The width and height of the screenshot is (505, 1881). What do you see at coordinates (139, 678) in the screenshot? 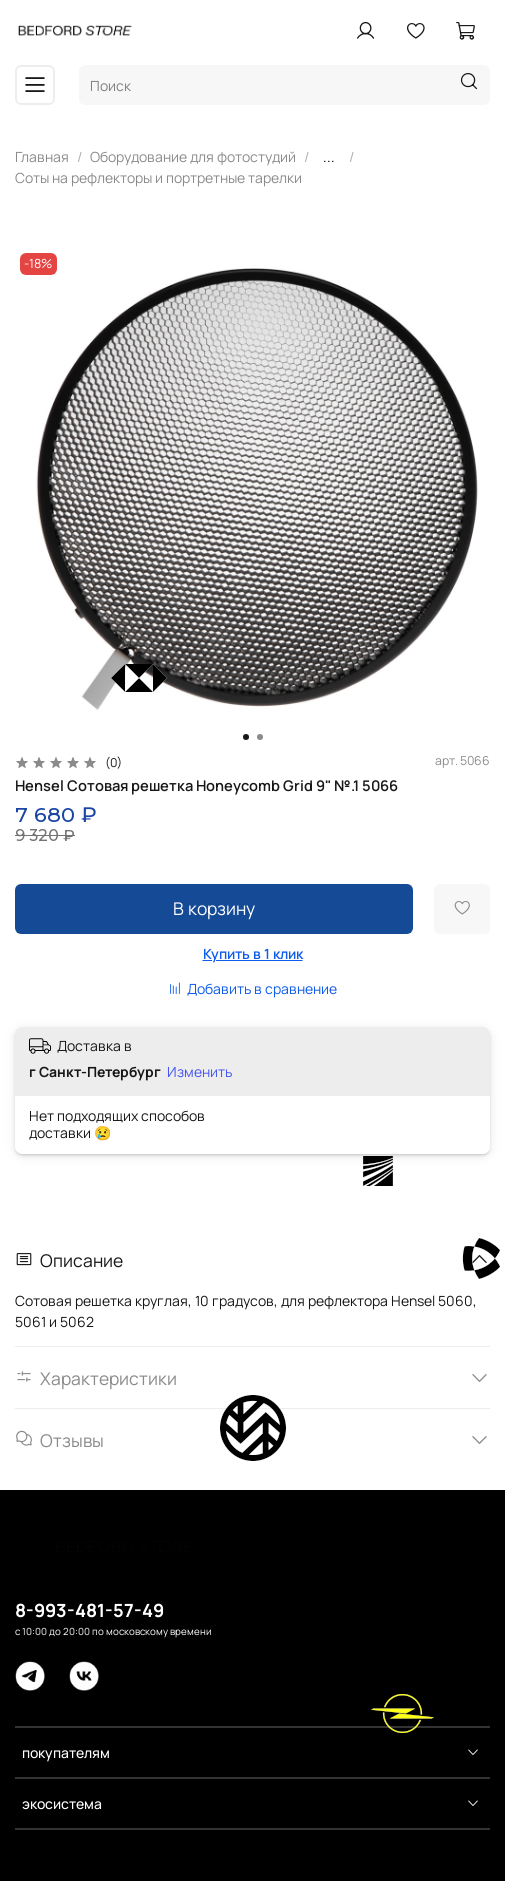
I see `open HSBC banking app` at bounding box center [139, 678].